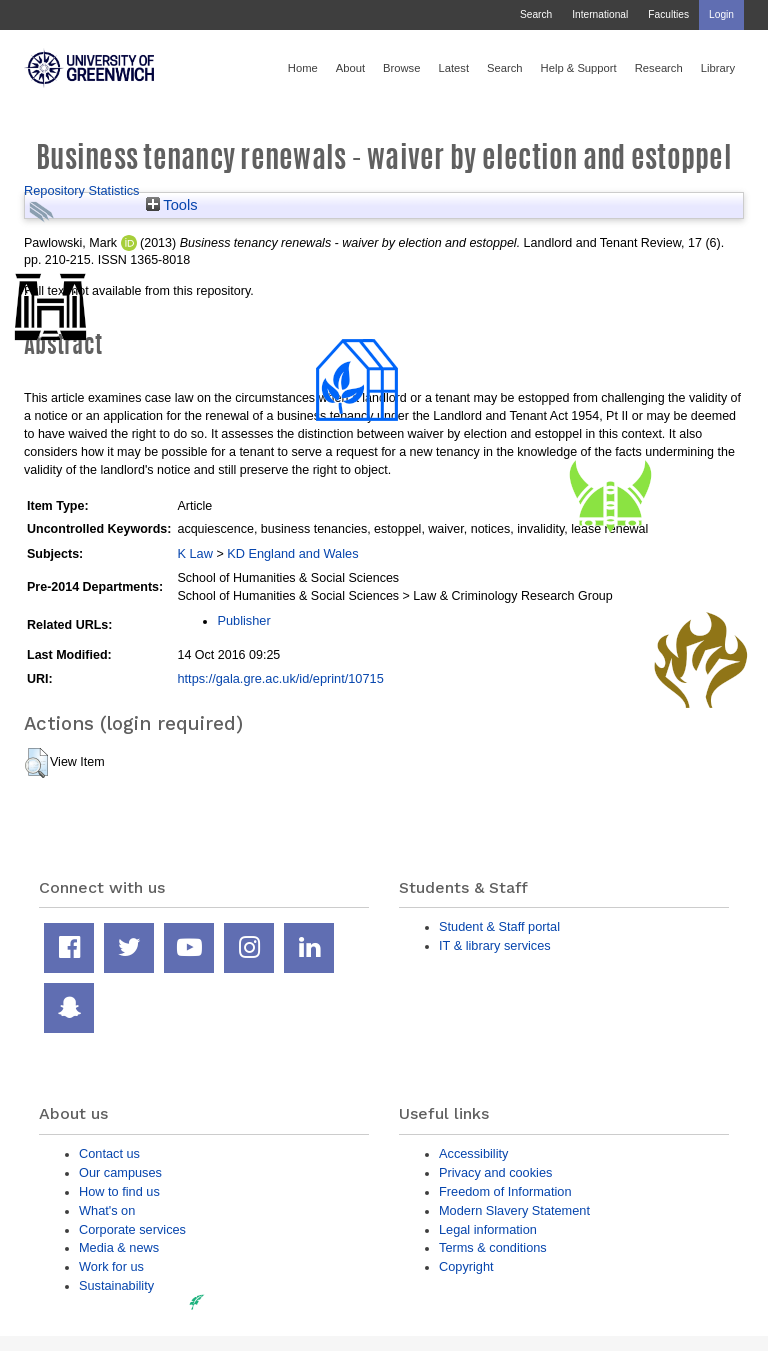  What do you see at coordinates (42, 214) in the screenshot?
I see `equip claws or melee weapon` at bounding box center [42, 214].